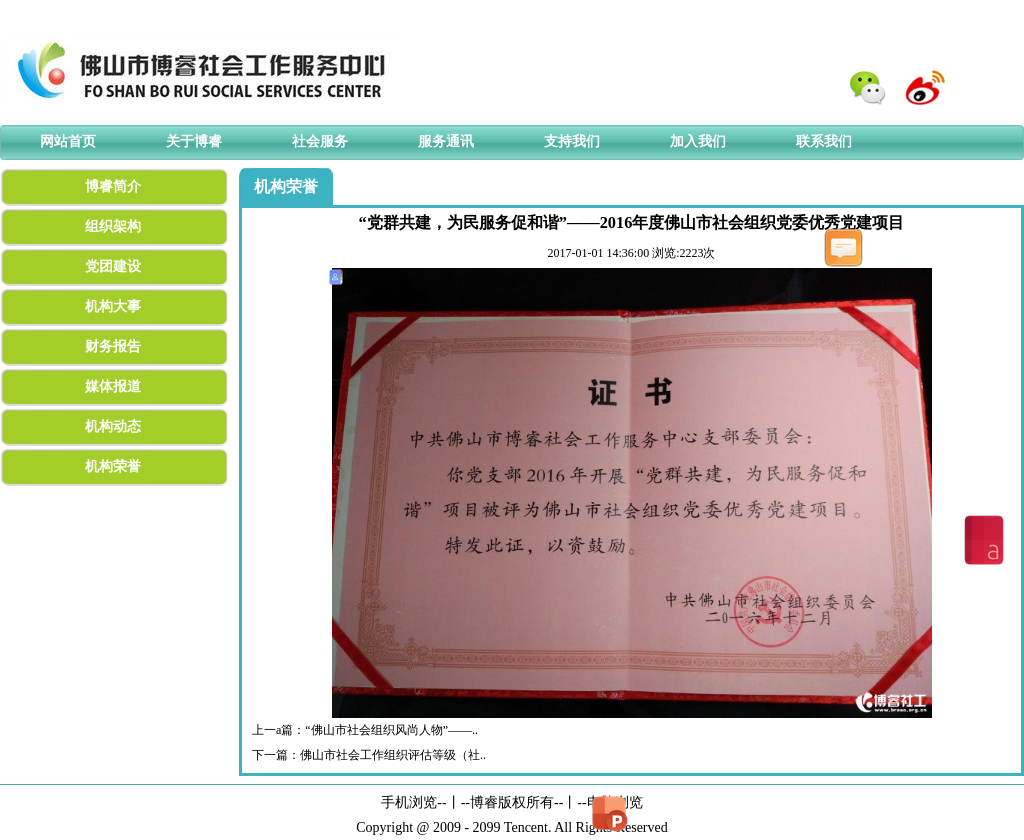  What do you see at coordinates (609, 813) in the screenshot?
I see `open Microsoft PowerPoint` at bounding box center [609, 813].